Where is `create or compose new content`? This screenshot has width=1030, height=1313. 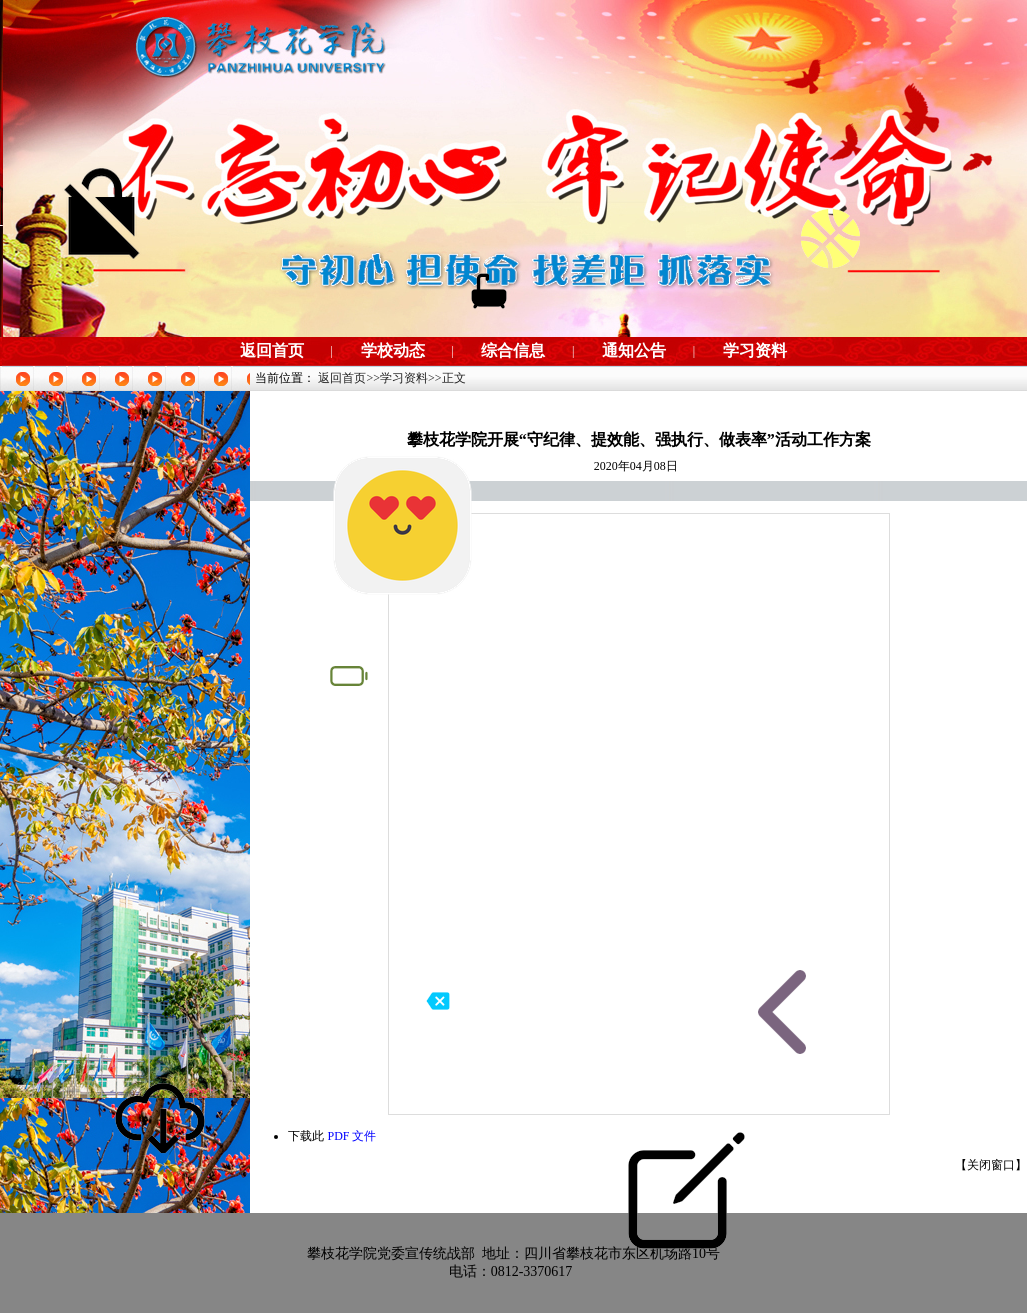
create or compose new content is located at coordinates (686, 1190).